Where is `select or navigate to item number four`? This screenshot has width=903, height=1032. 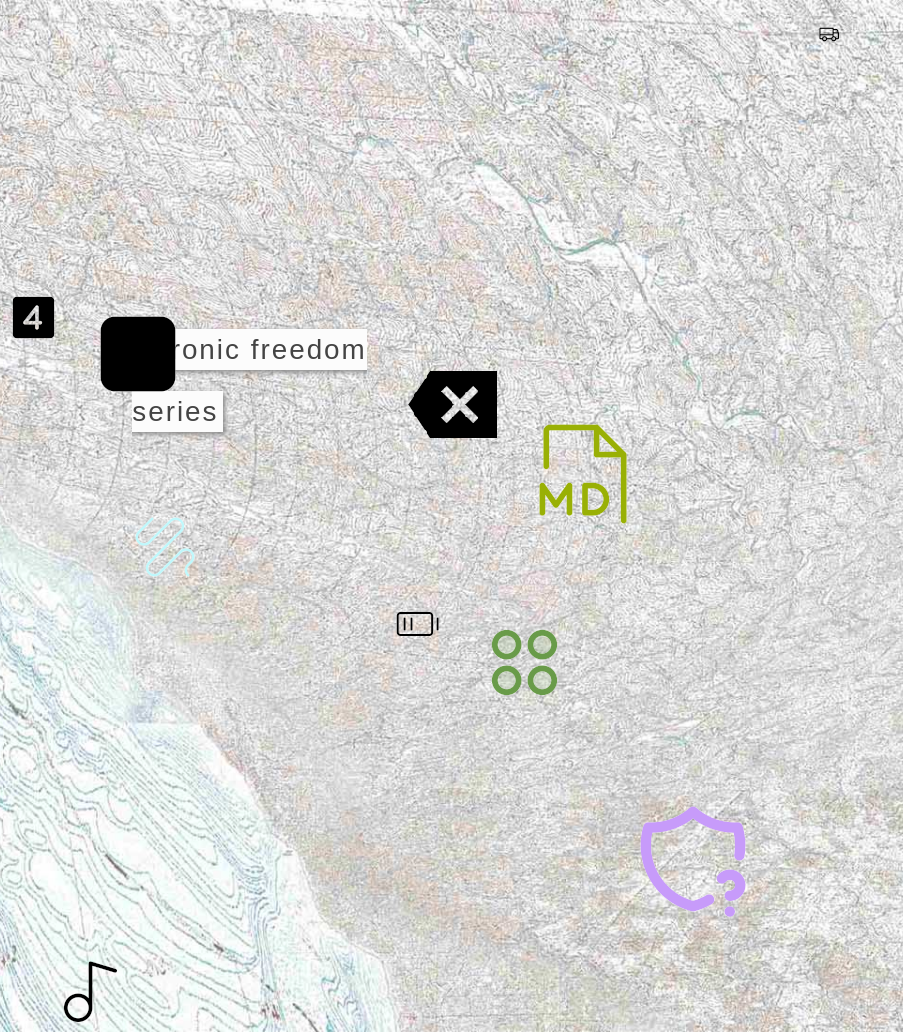
select or navigate to item number four is located at coordinates (33, 317).